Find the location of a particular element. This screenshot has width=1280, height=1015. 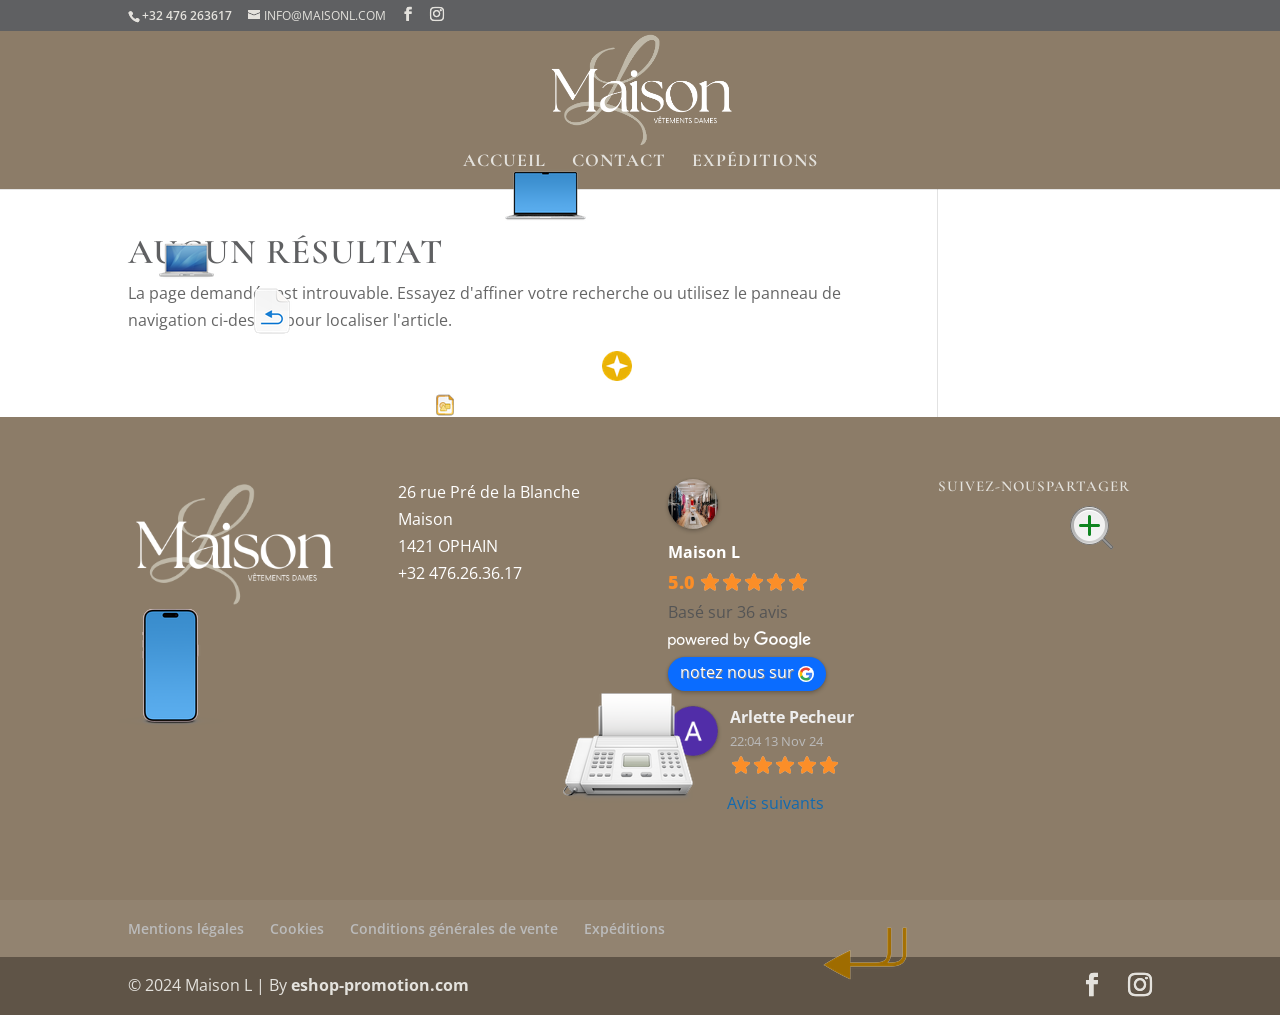

revert document to previous version is located at coordinates (272, 311).